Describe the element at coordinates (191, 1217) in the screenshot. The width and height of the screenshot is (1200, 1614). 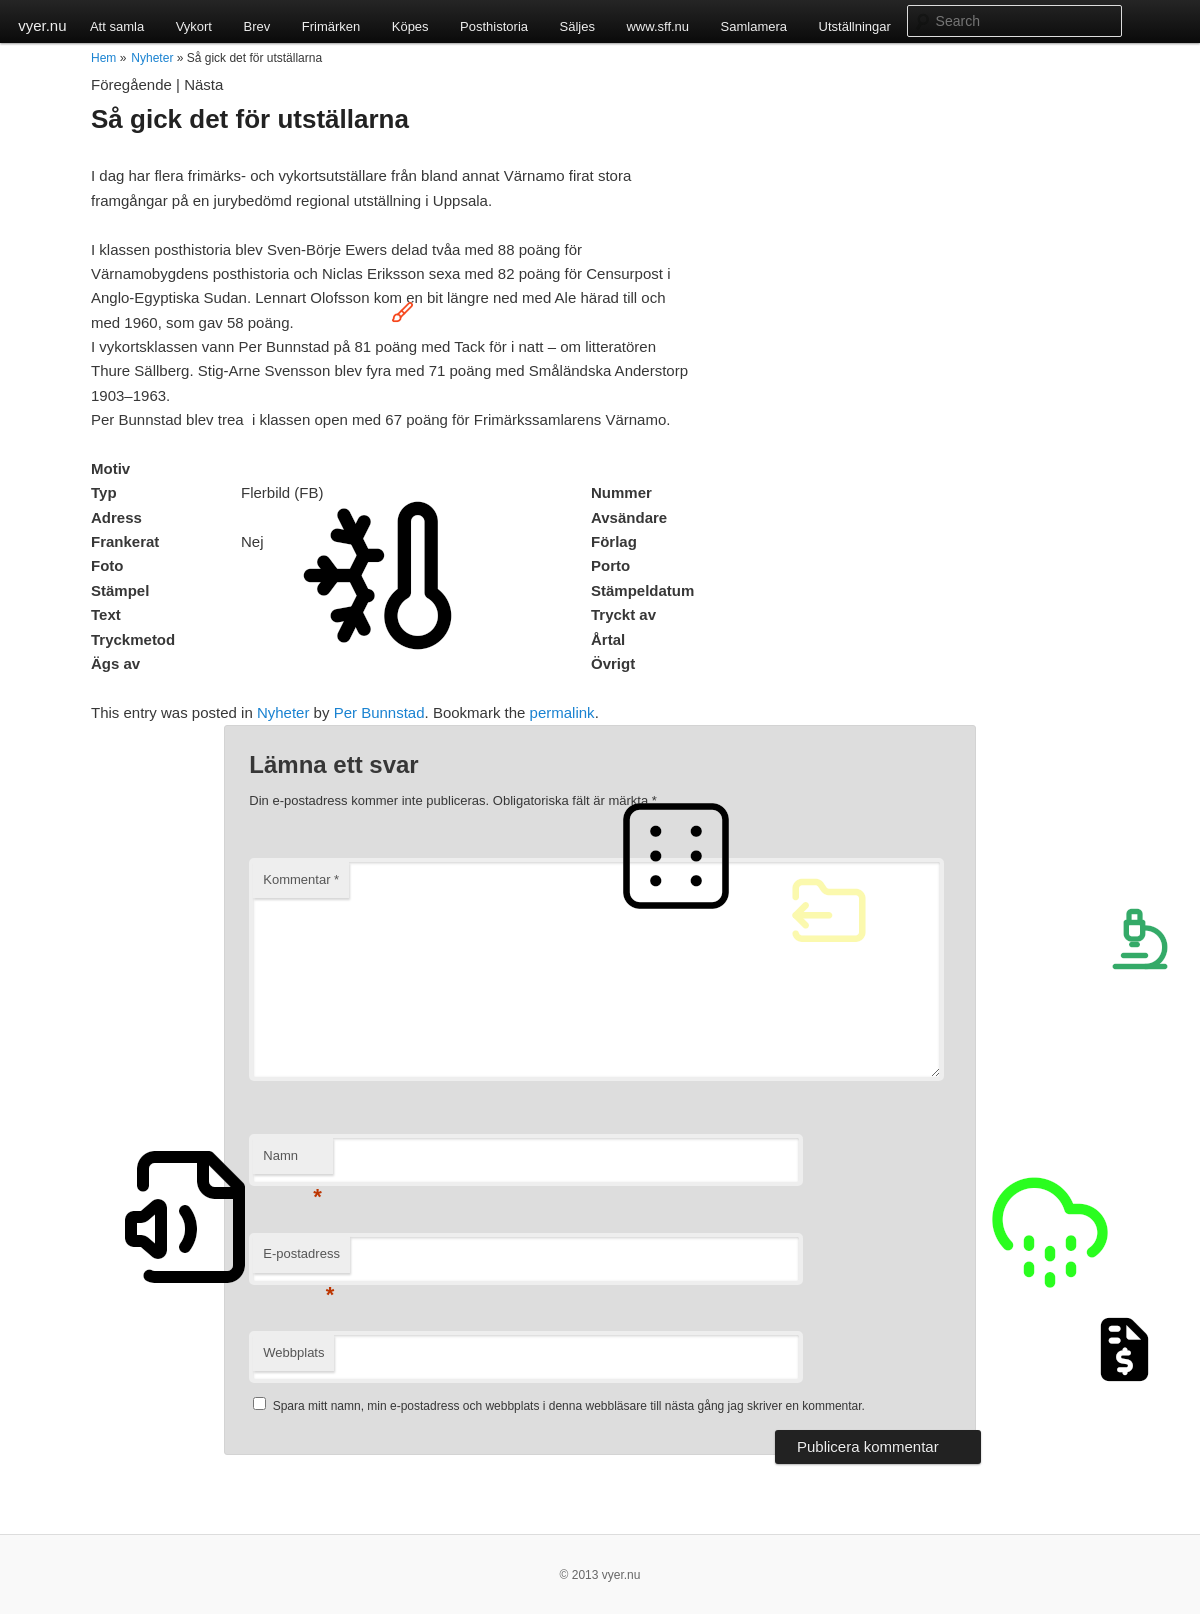
I see `open audio file` at that location.